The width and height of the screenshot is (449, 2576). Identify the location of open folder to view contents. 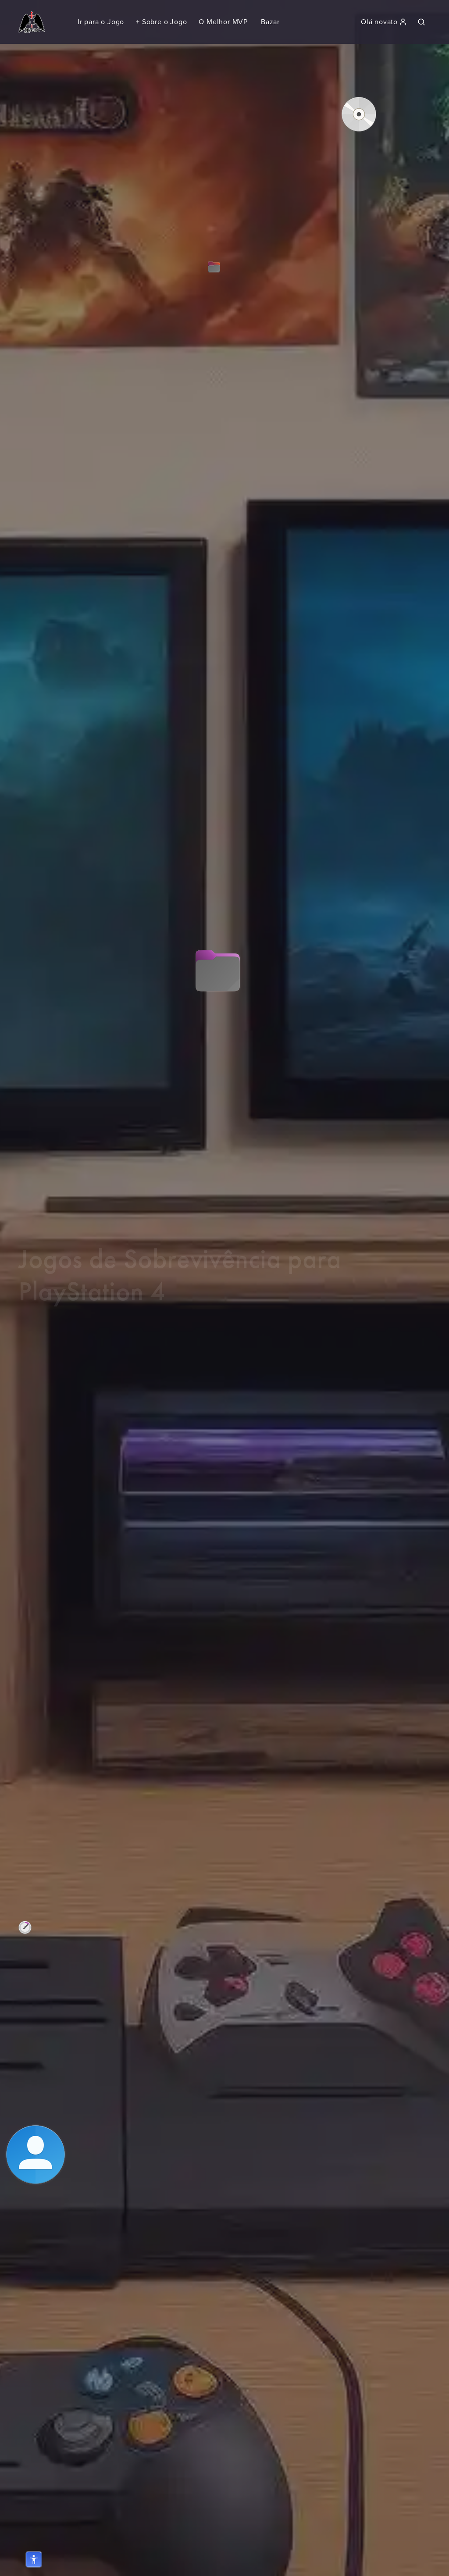
(217, 970).